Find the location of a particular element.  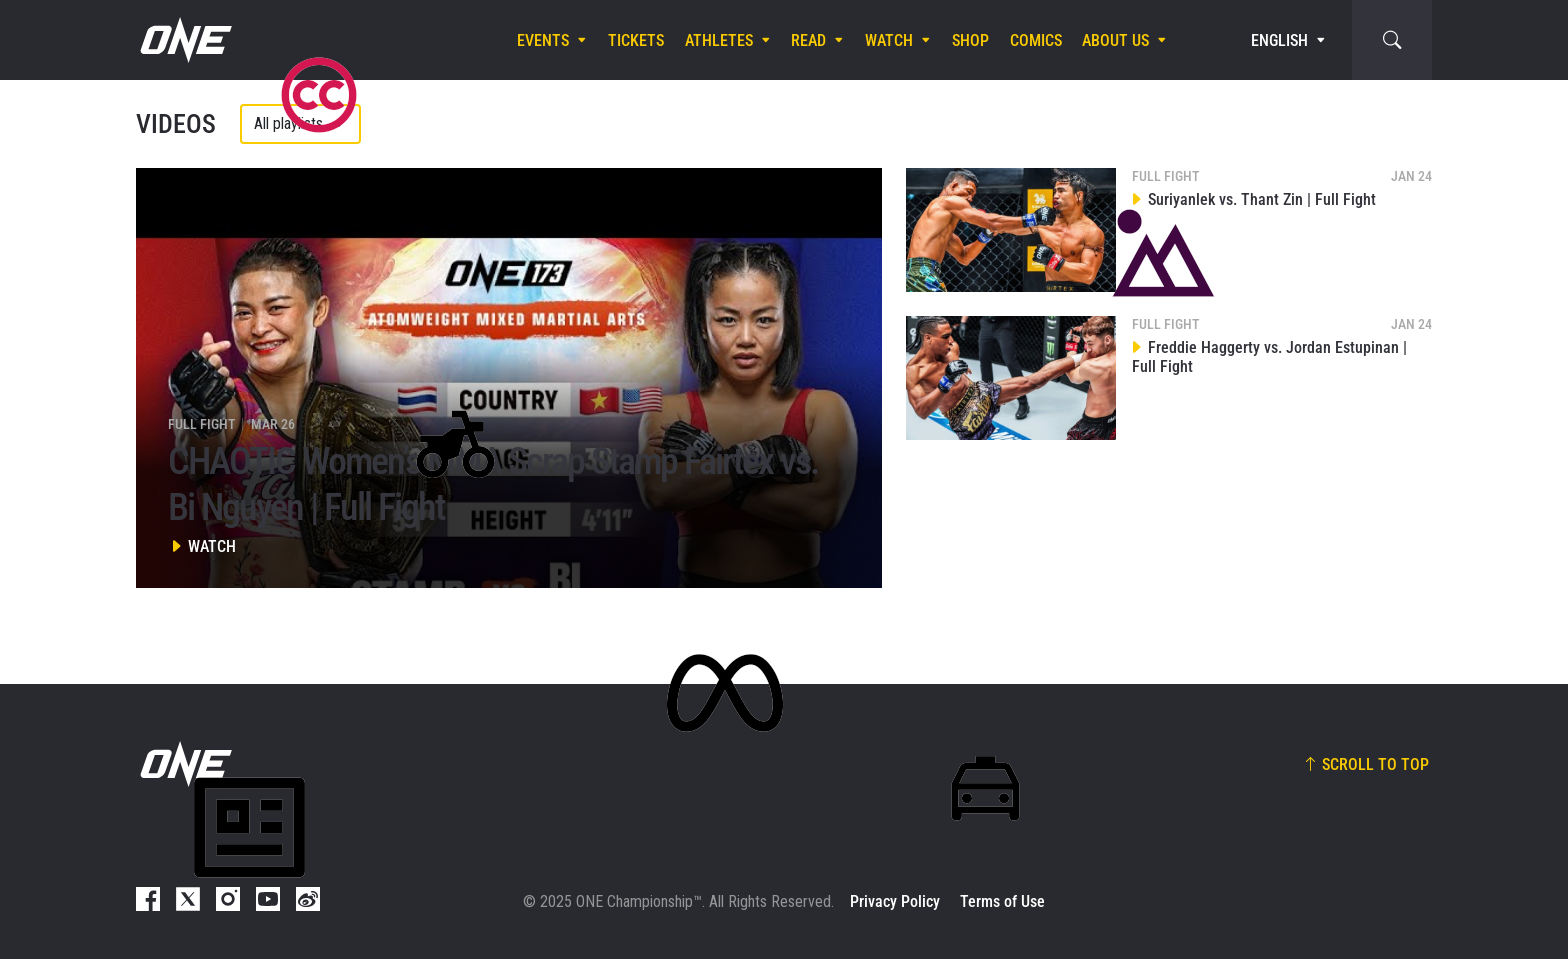

request a taxi or cab ride is located at coordinates (985, 786).